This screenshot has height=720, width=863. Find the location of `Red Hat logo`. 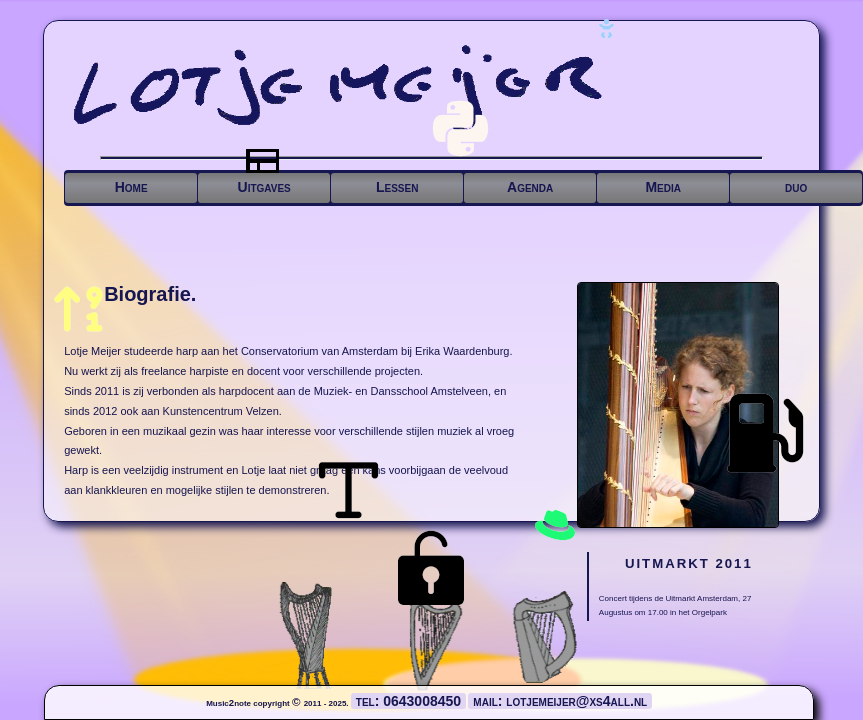

Red Hat logo is located at coordinates (555, 525).